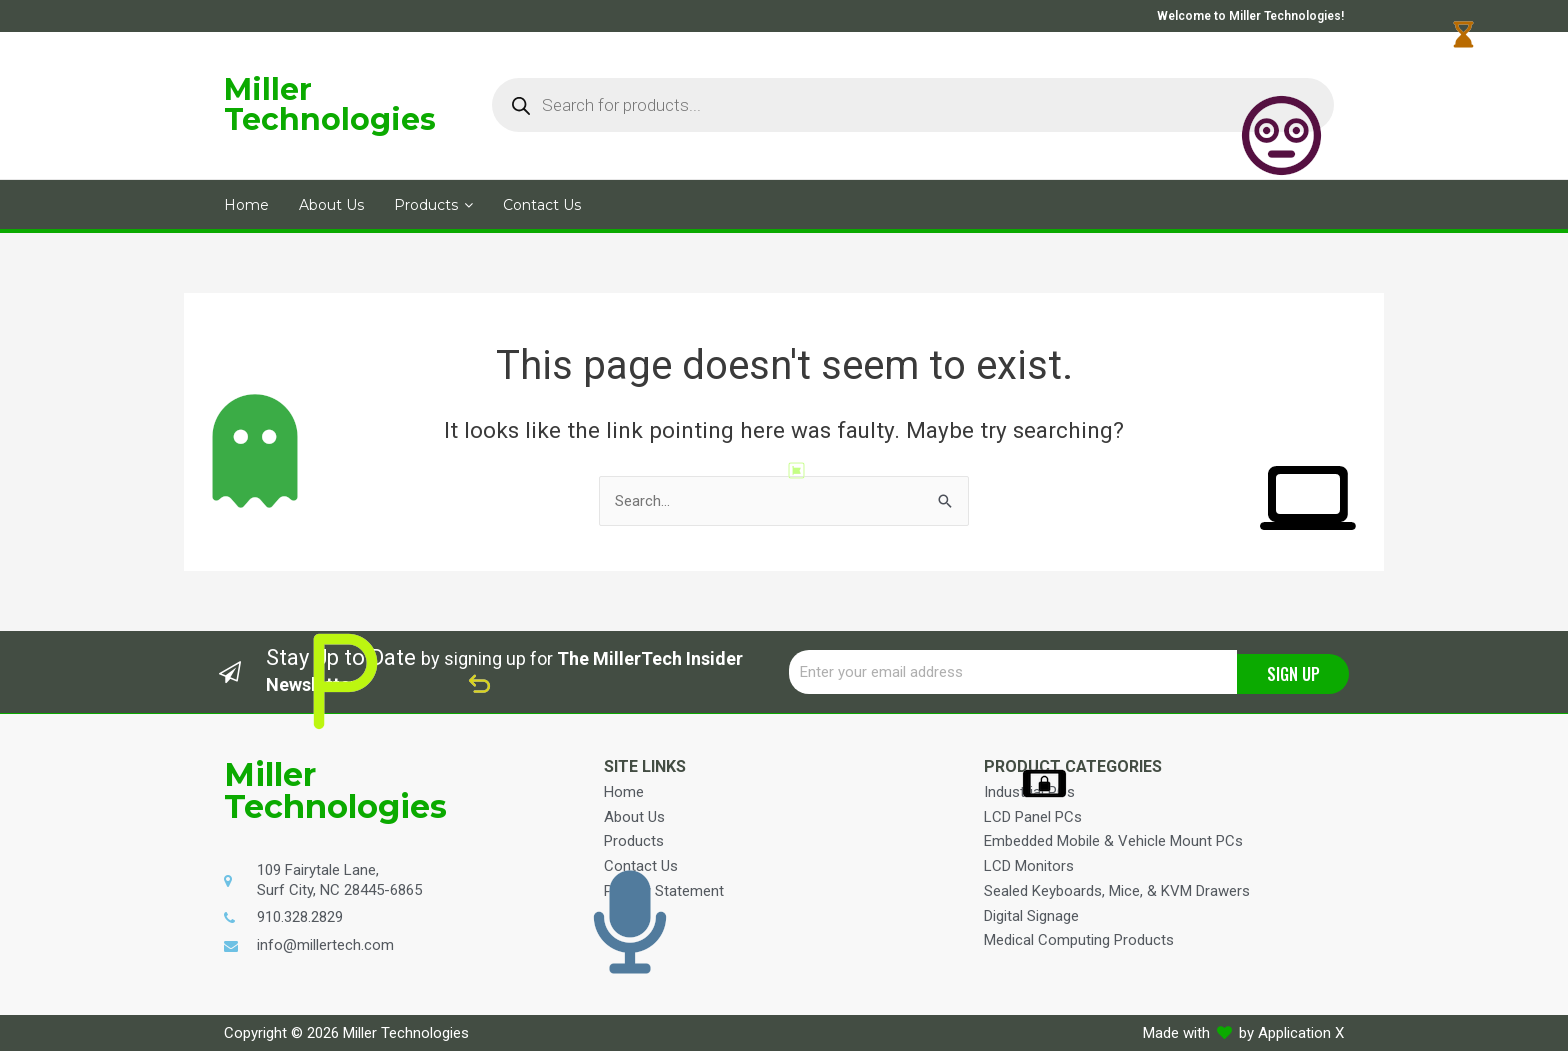  I want to click on toggle ghost mode or invisible status, so click(255, 451).